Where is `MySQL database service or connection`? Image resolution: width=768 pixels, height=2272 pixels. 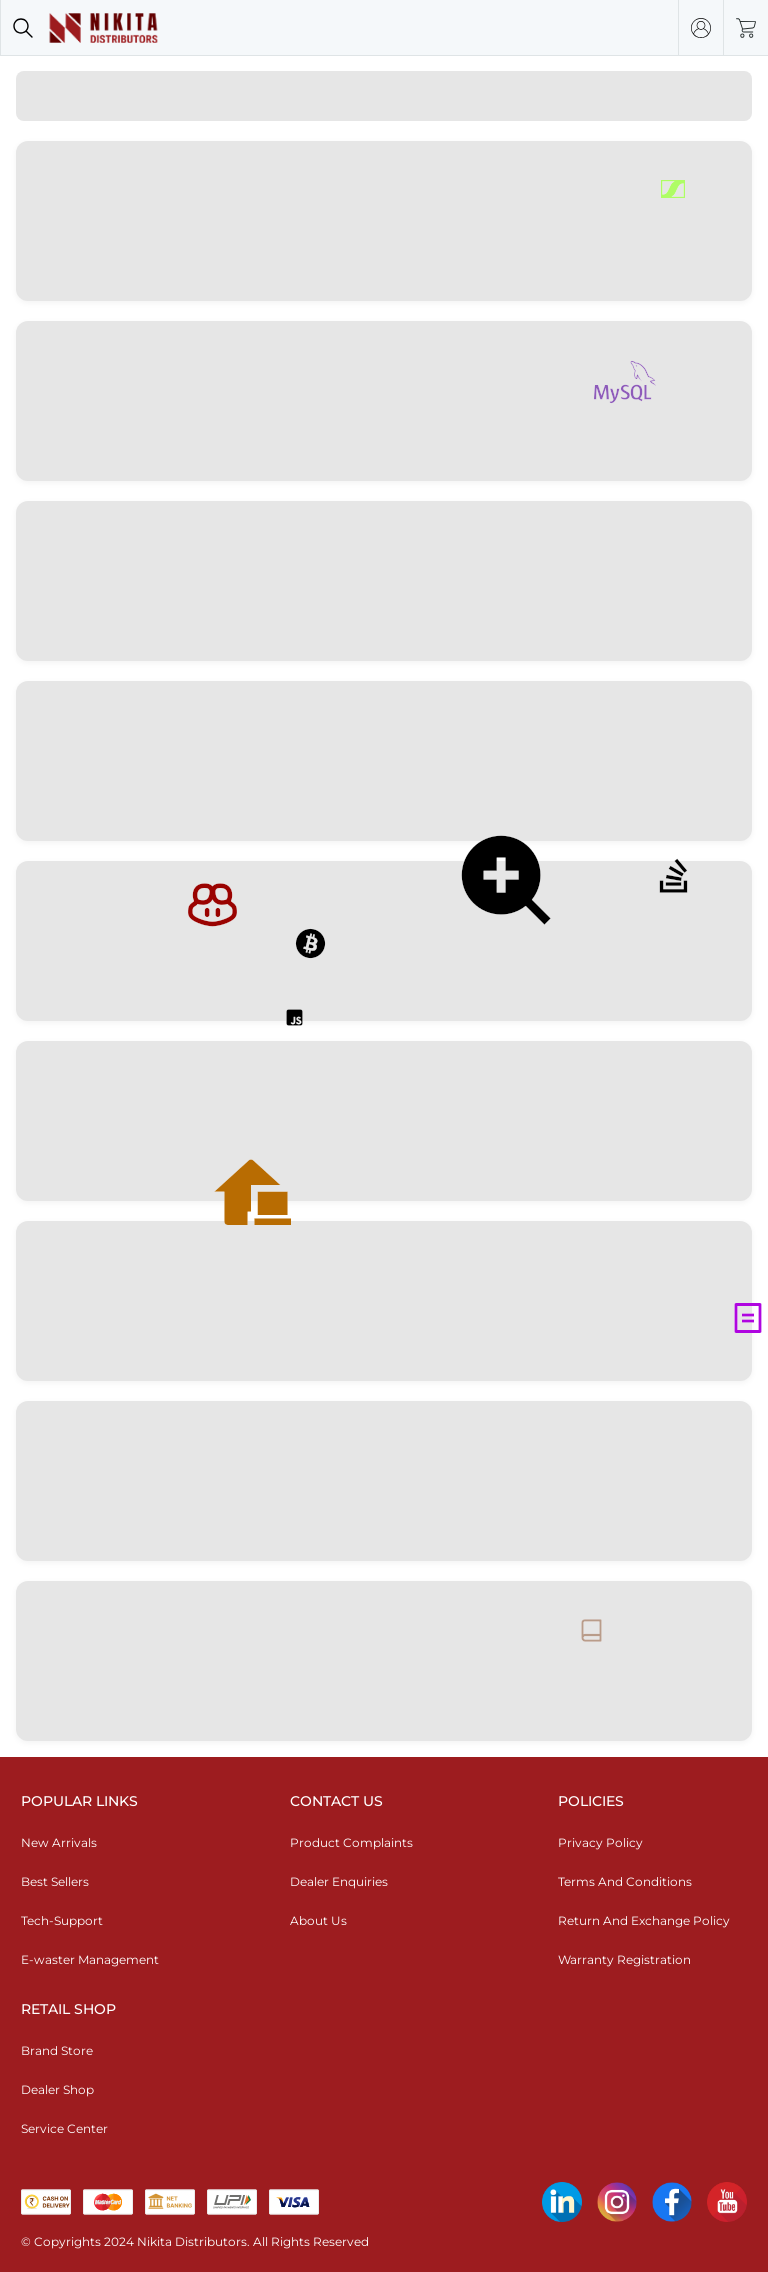
MySQL database service or connection is located at coordinates (625, 382).